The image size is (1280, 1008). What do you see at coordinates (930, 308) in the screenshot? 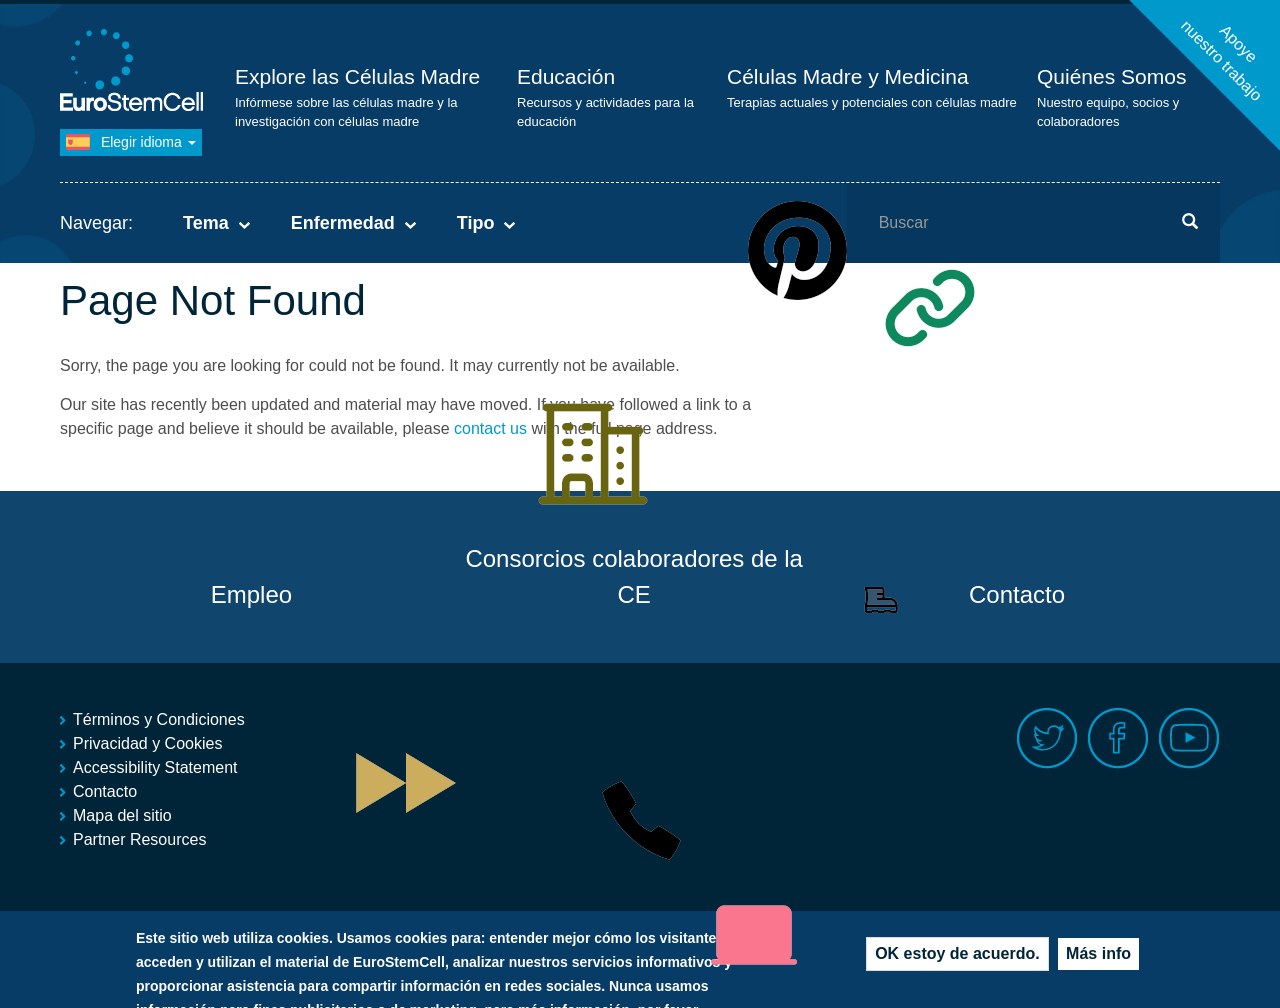
I see `copy or share a link` at bounding box center [930, 308].